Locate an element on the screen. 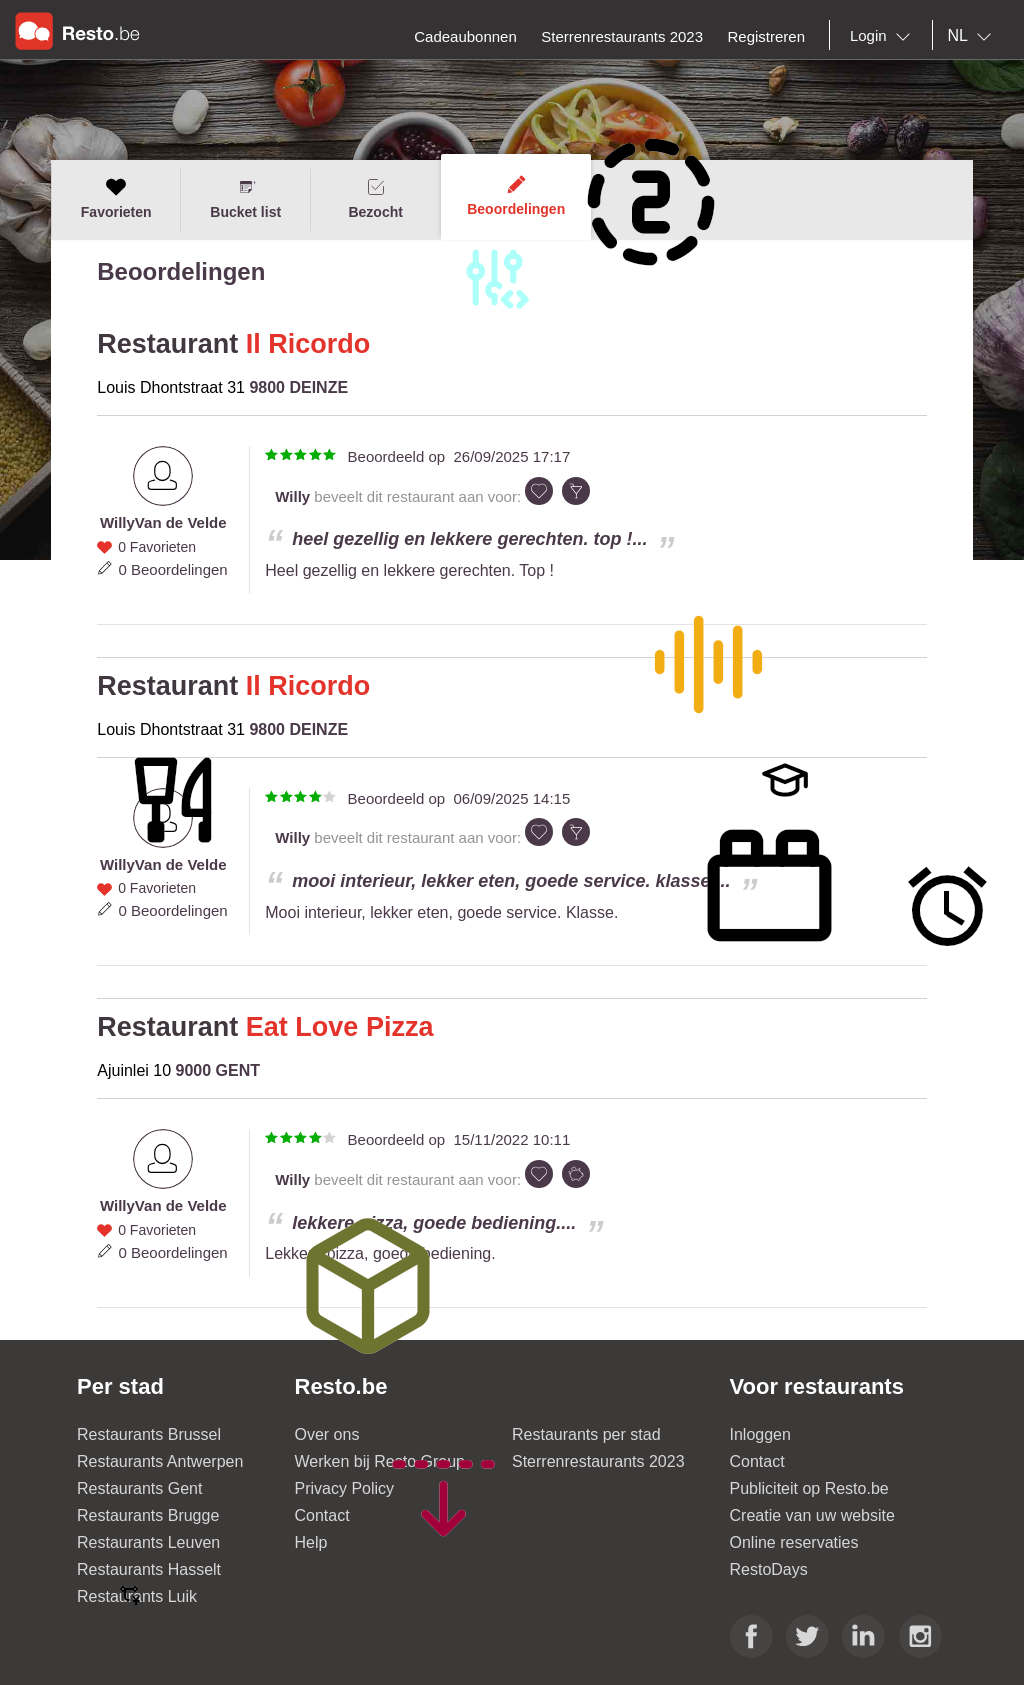 Image resolution: width=1024 pixels, height=1685 pixels. adjust code editor settings is located at coordinates (494, 277).